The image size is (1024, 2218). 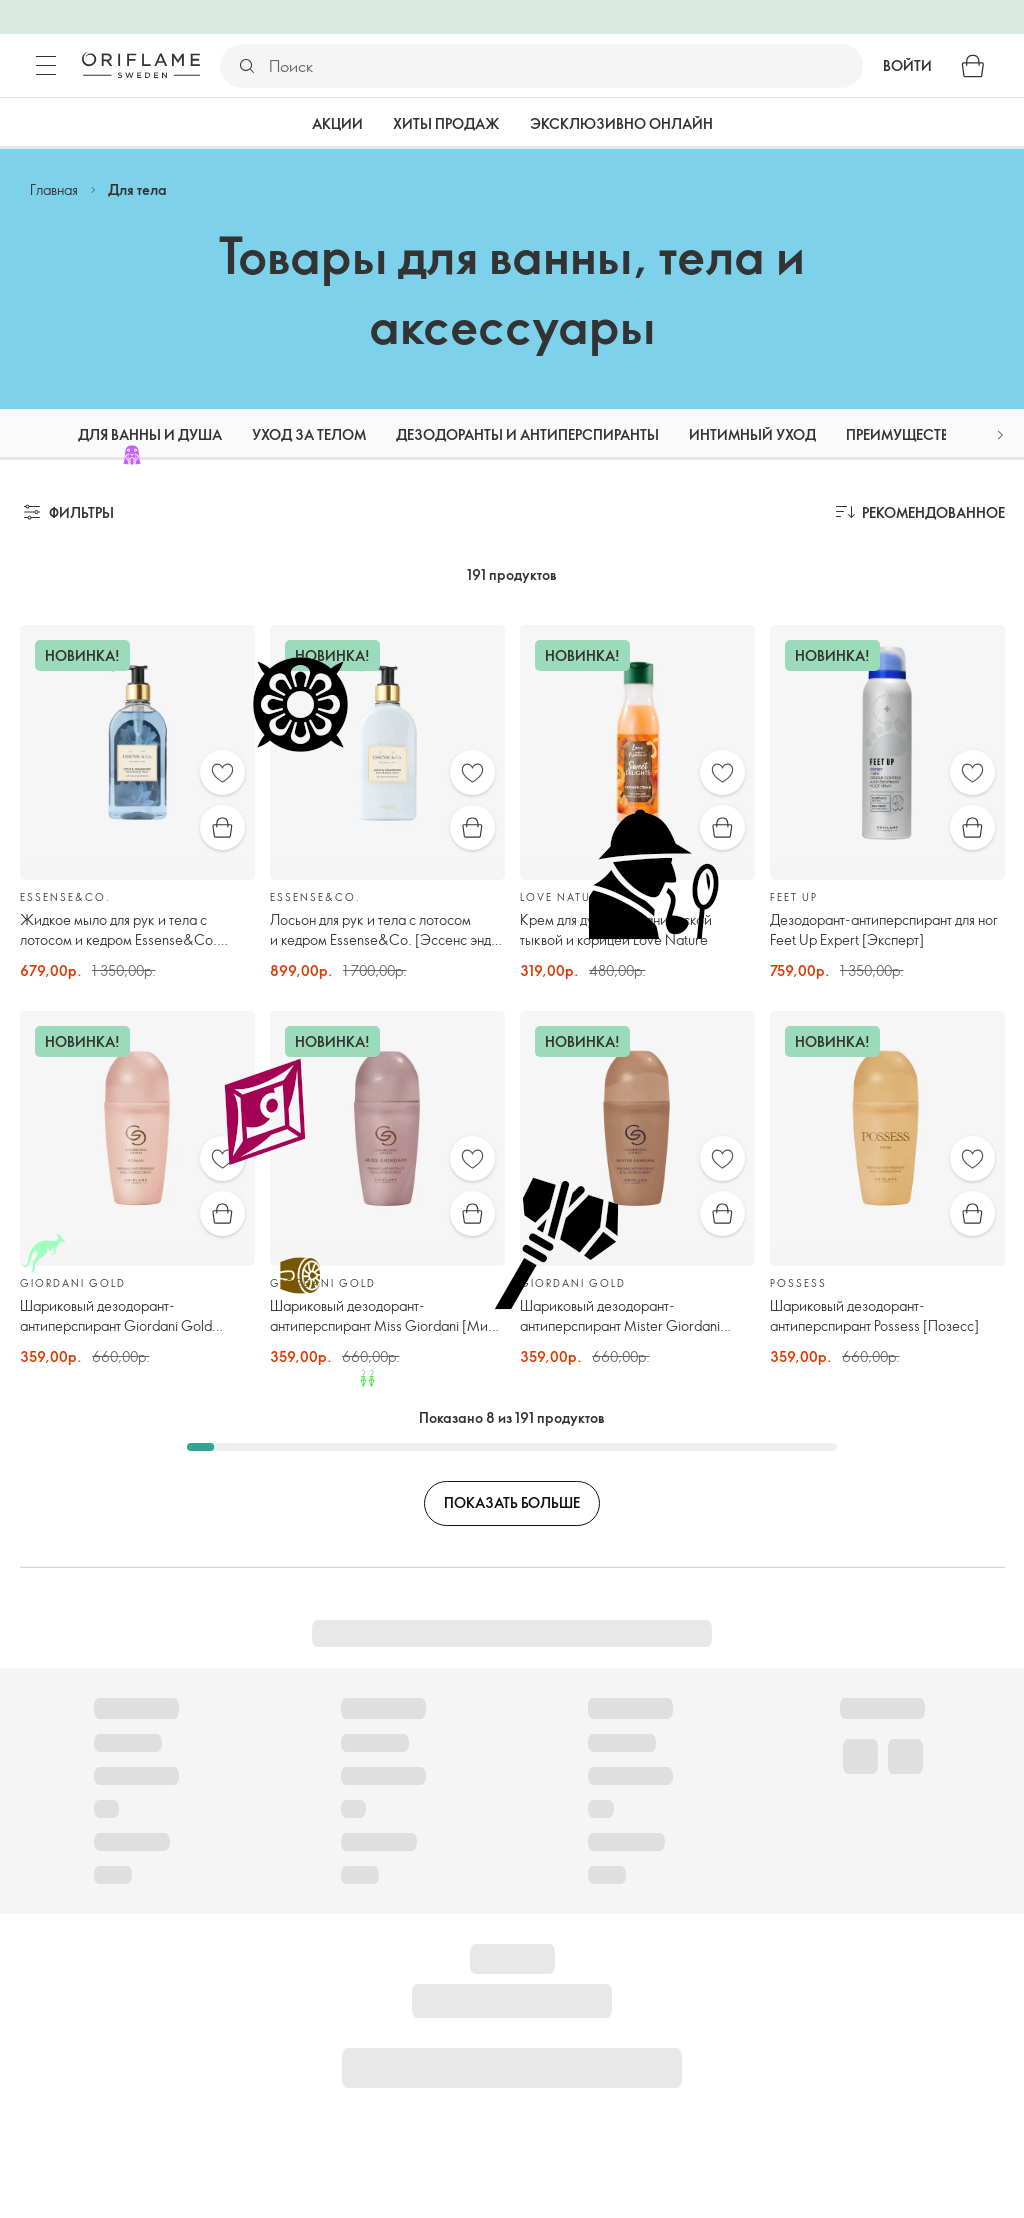 I want to click on indicates a rare or precious item in a game inventory, so click(x=265, y=1112).